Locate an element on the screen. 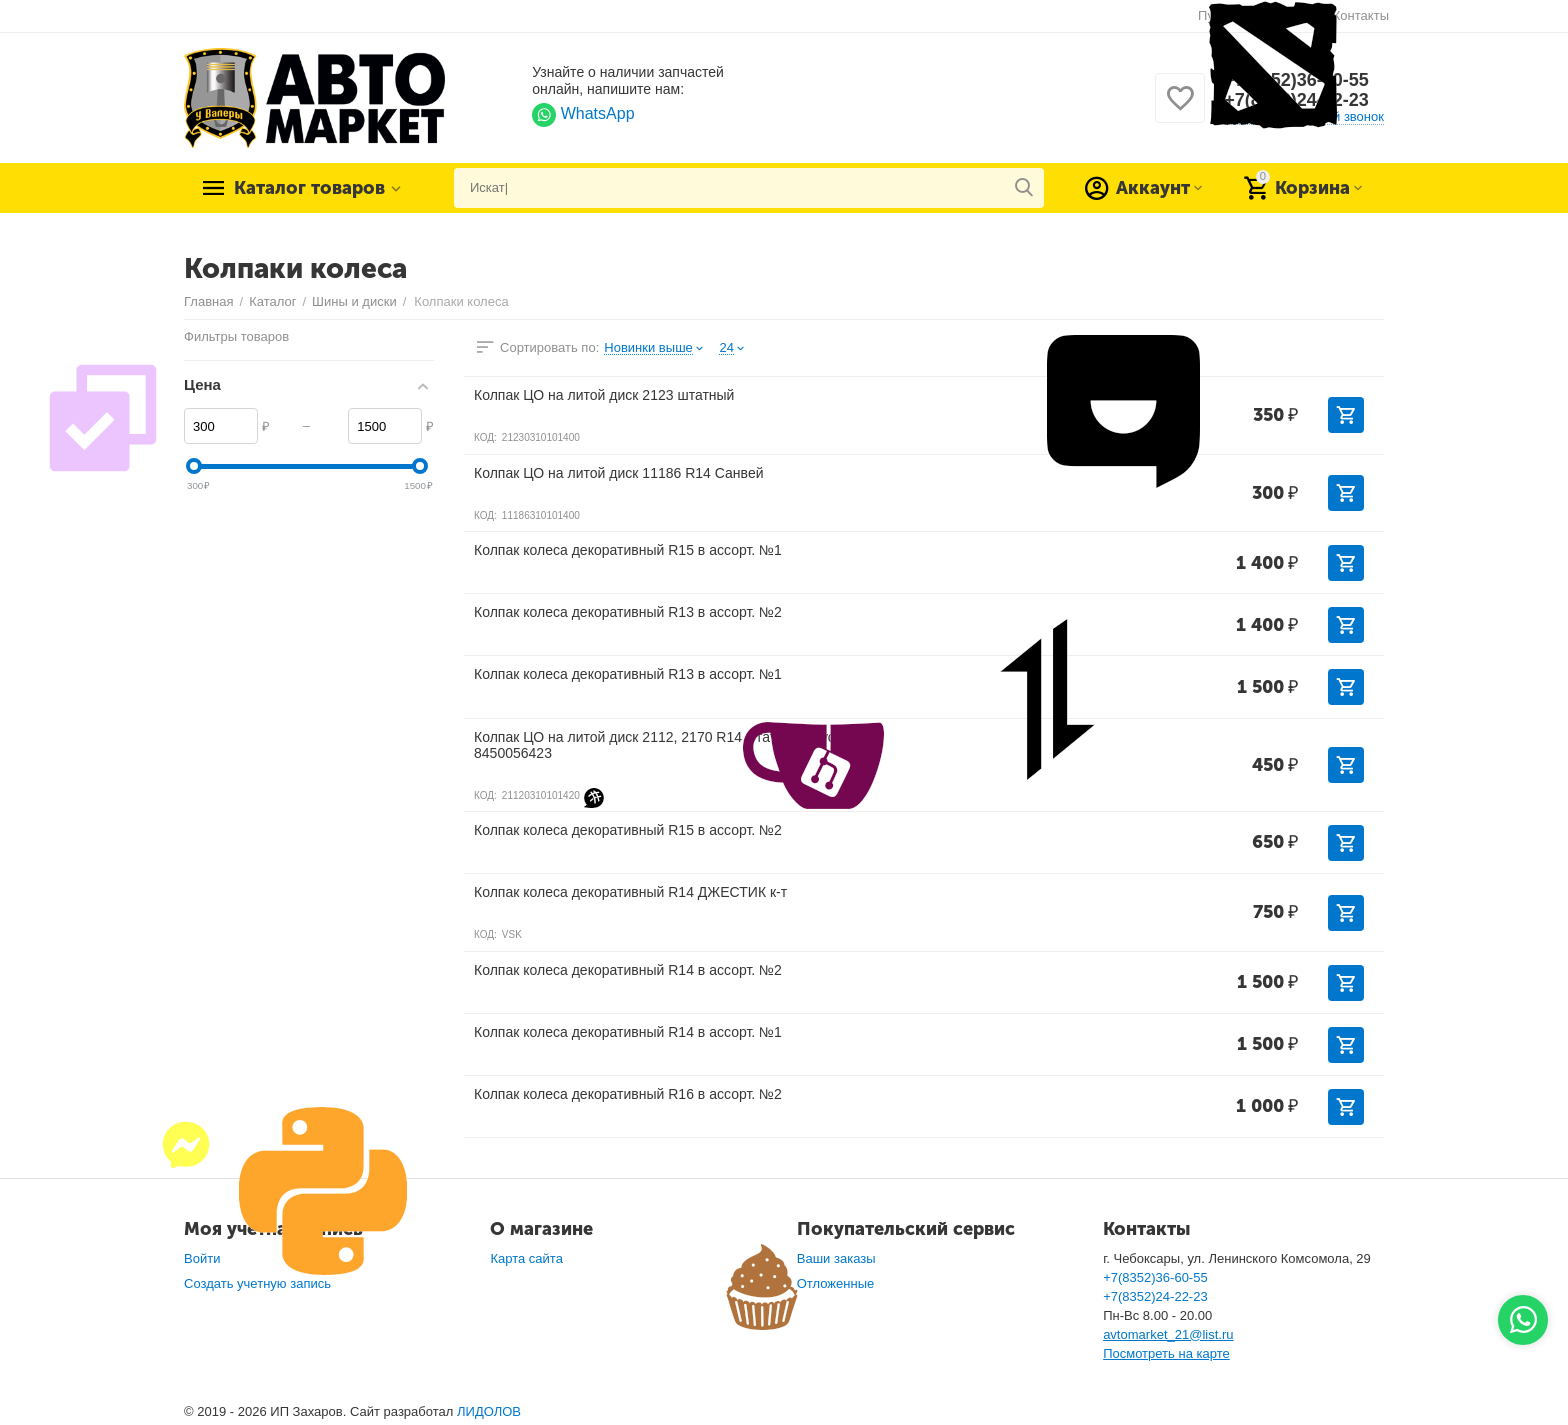 The height and width of the screenshot is (1425, 1568). python programming language logo is located at coordinates (323, 1191).